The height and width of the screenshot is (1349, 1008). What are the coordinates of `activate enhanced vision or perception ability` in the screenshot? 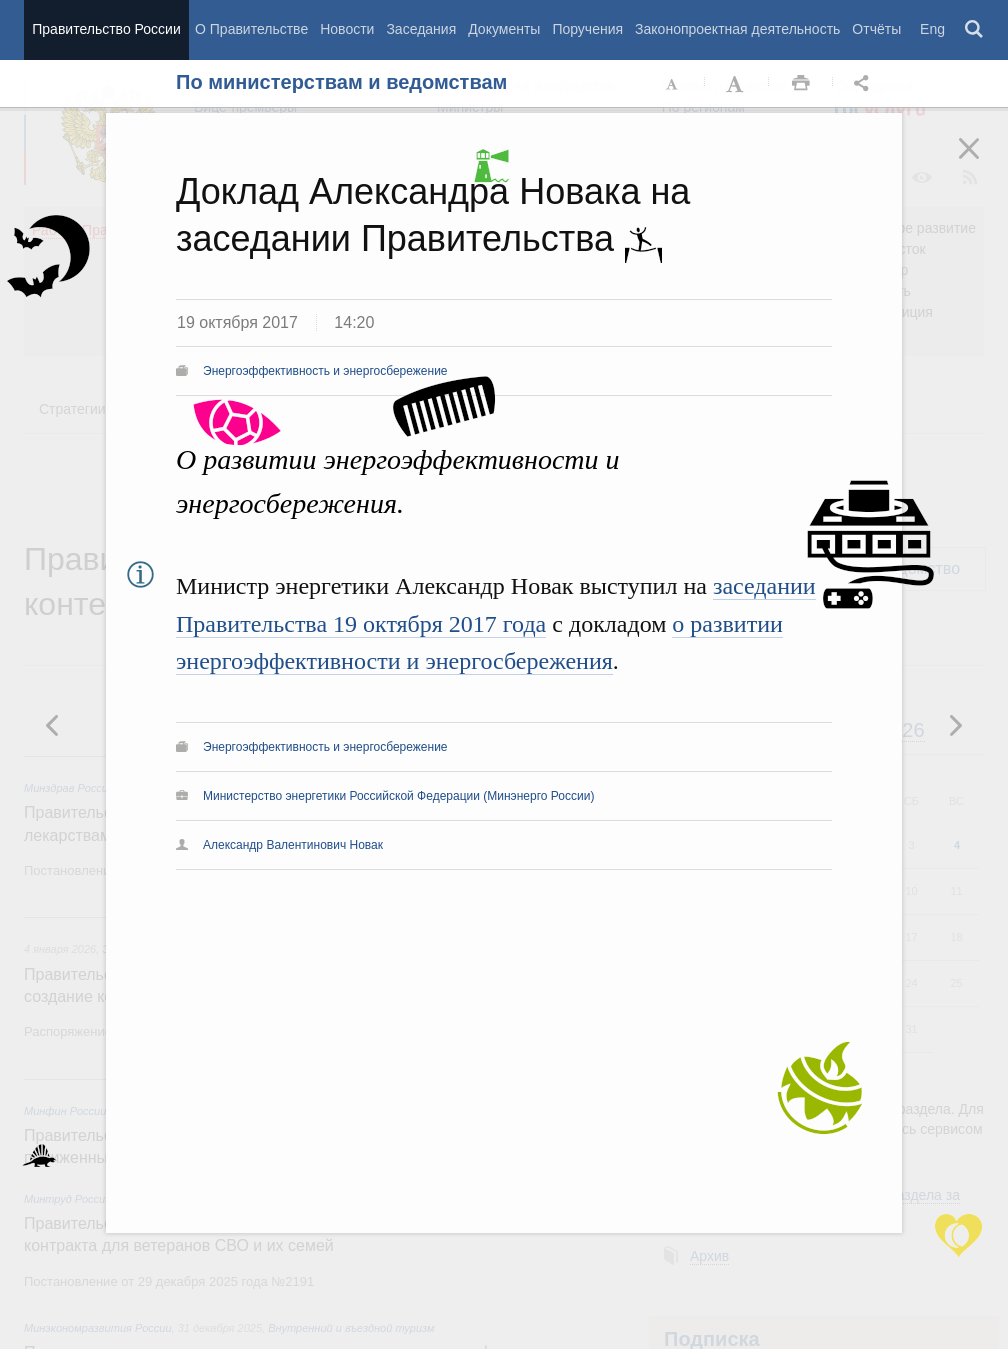 It's located at (237, 425).